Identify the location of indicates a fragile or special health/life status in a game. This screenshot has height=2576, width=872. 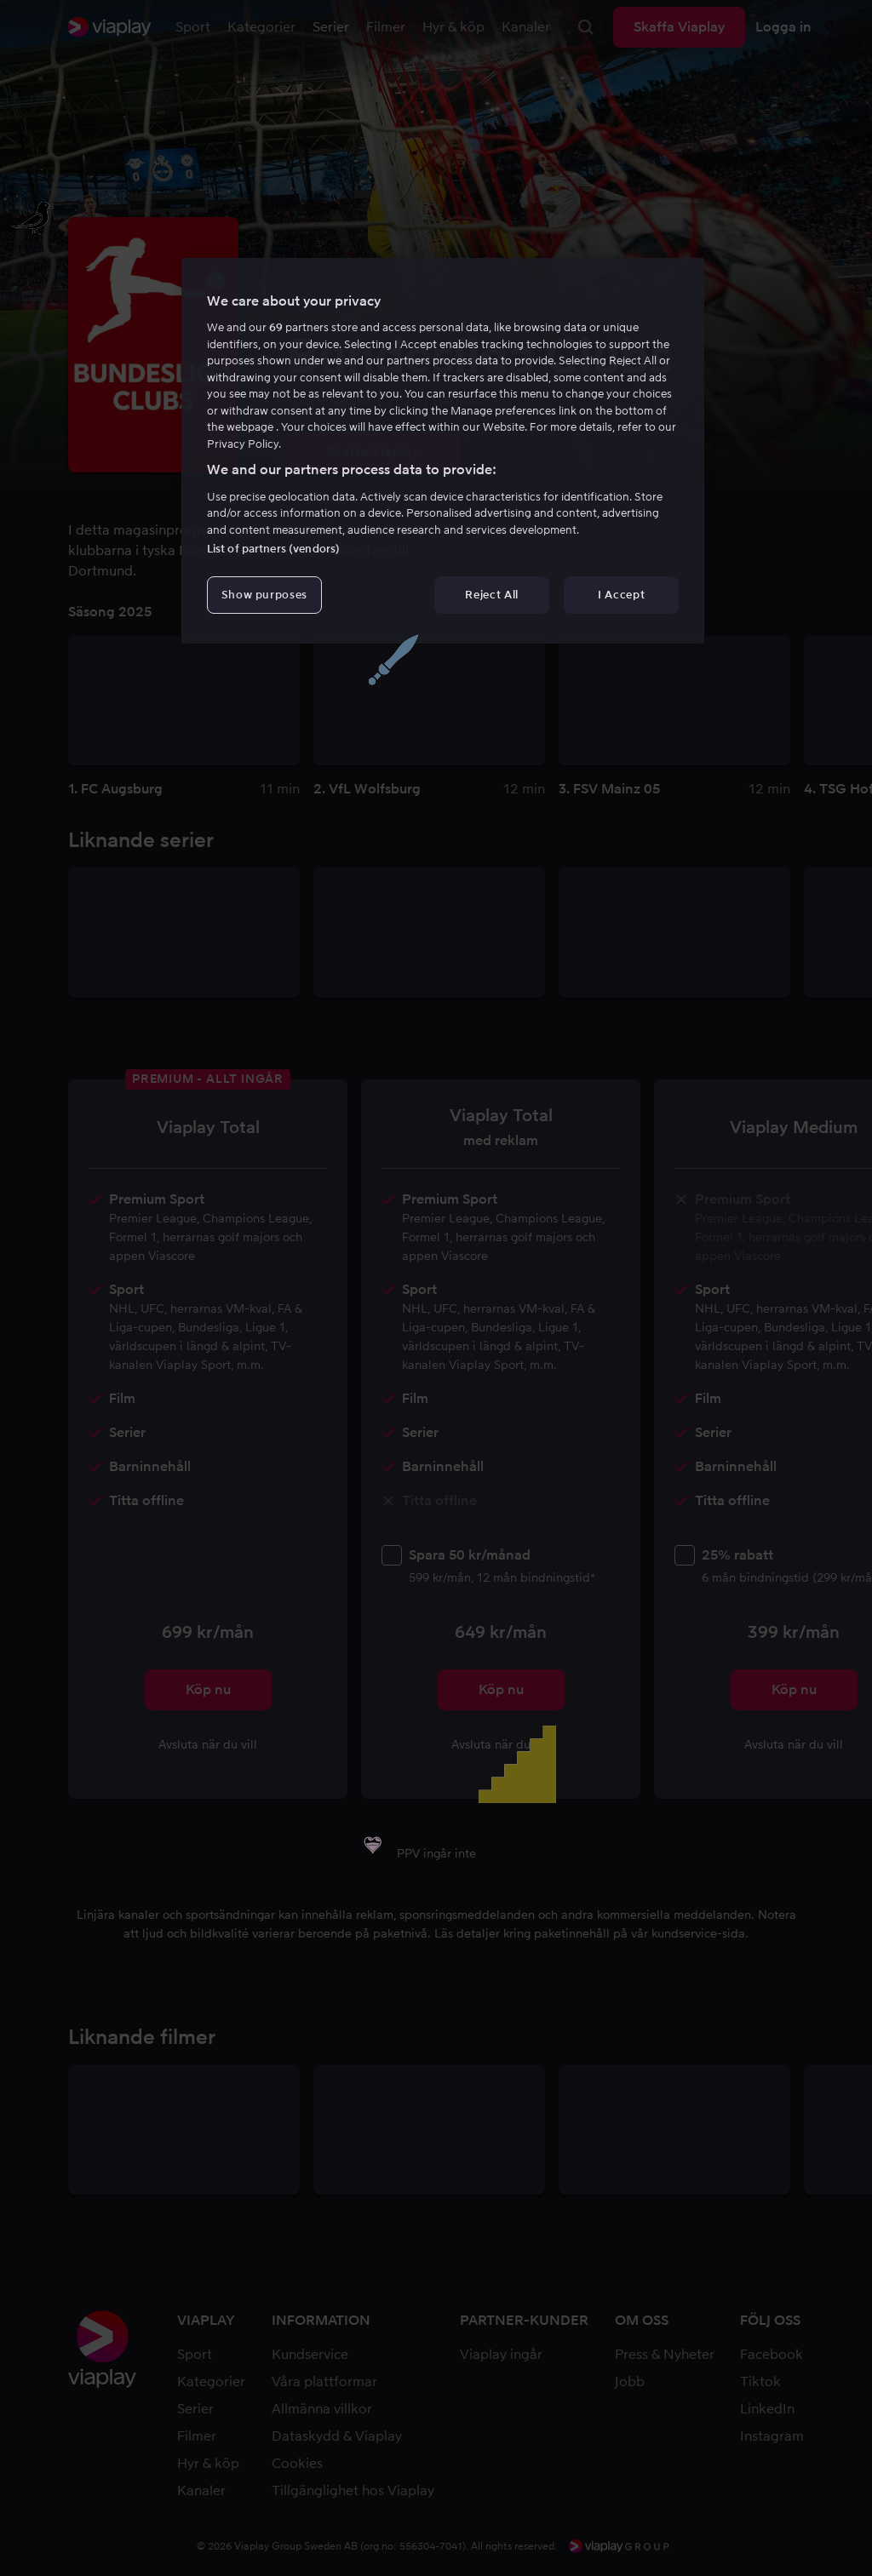
(372, 1845).